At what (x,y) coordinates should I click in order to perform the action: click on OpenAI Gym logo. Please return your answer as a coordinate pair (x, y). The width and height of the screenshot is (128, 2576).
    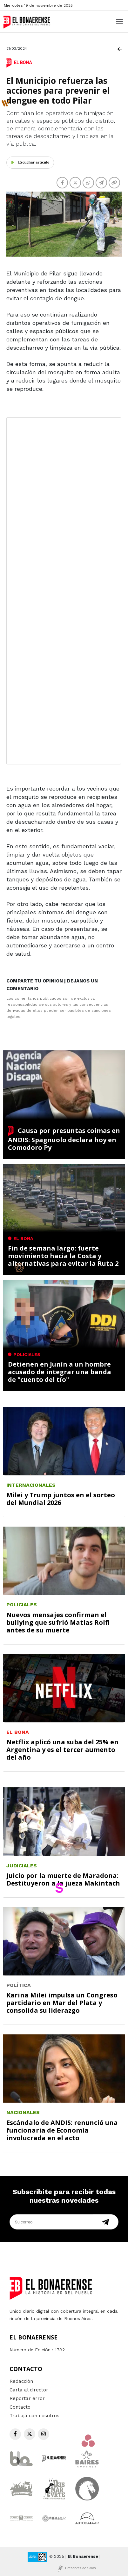
    Looking at the image, I should click on (19, 1267).